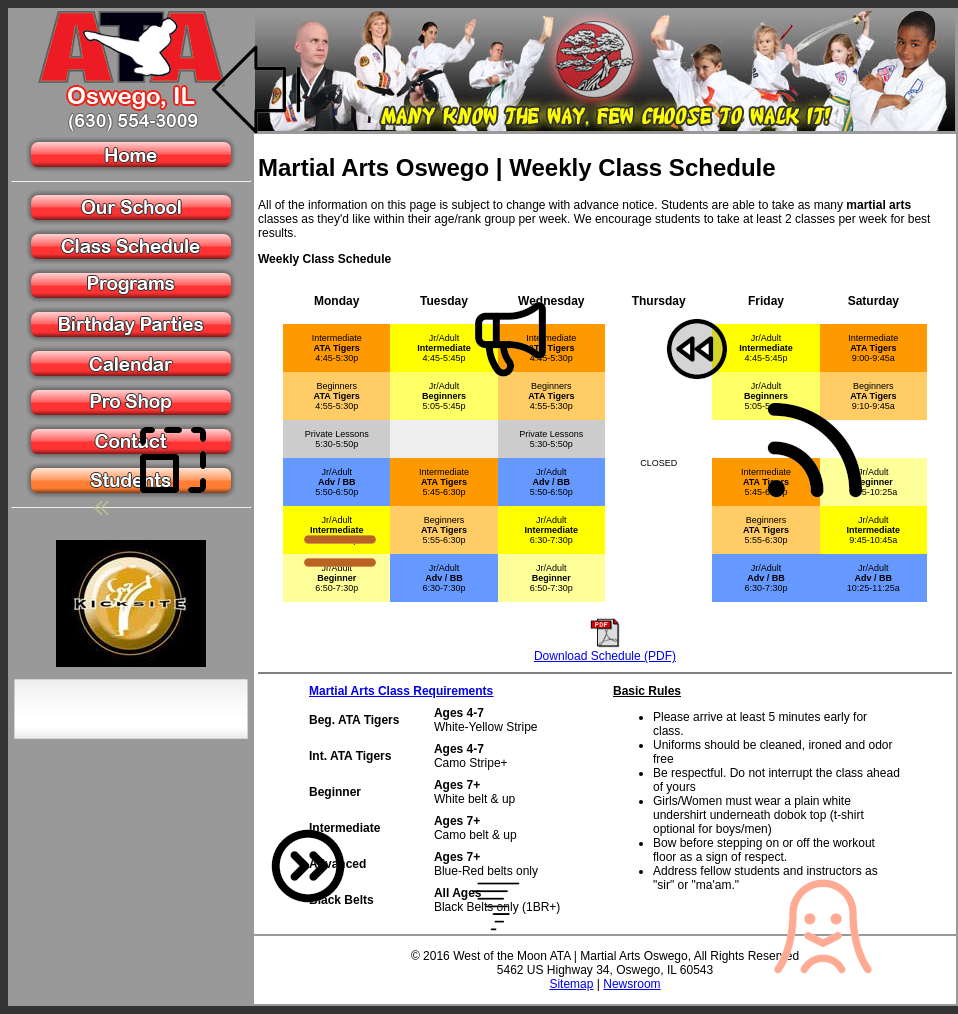 The image size is (958, 1014). Describe the element at coordinates (808, 456) in the screenshot. I see `subscribe to RSS feed` at that location.